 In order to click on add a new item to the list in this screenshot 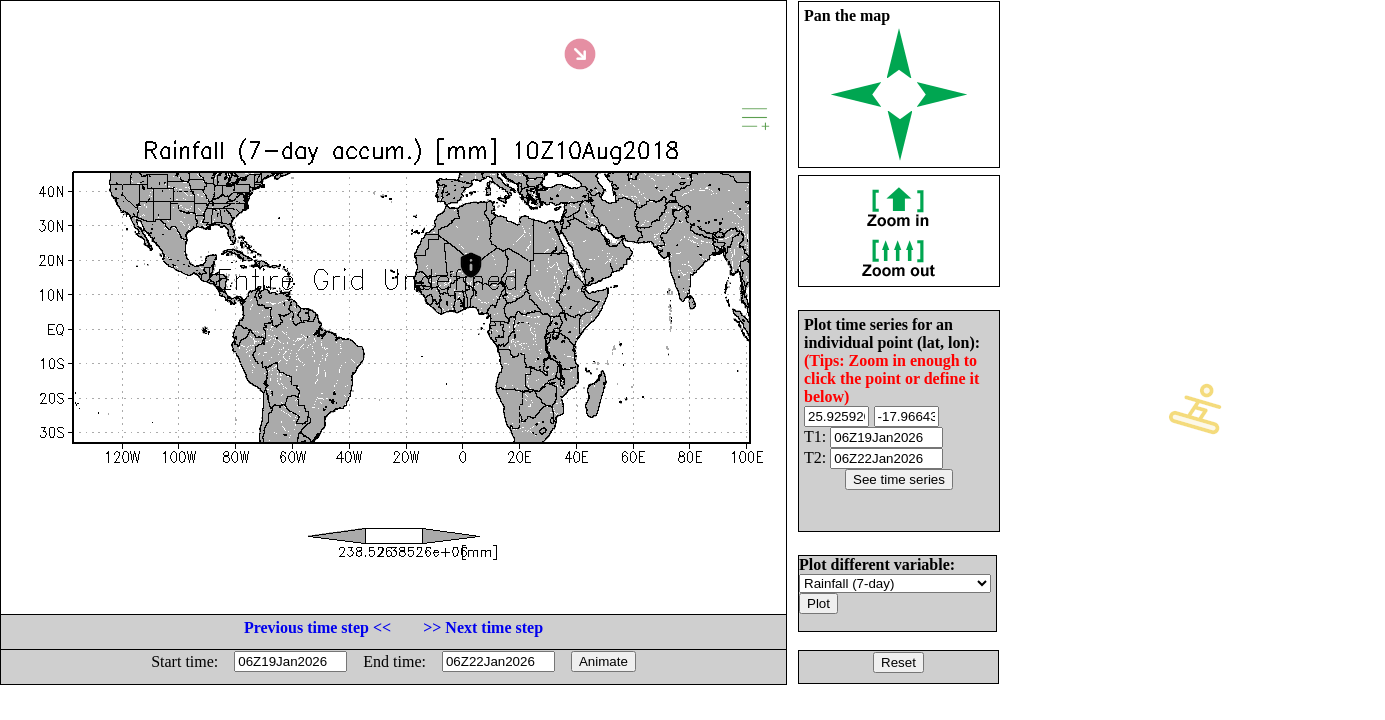, I will do `click(754, 117)`.